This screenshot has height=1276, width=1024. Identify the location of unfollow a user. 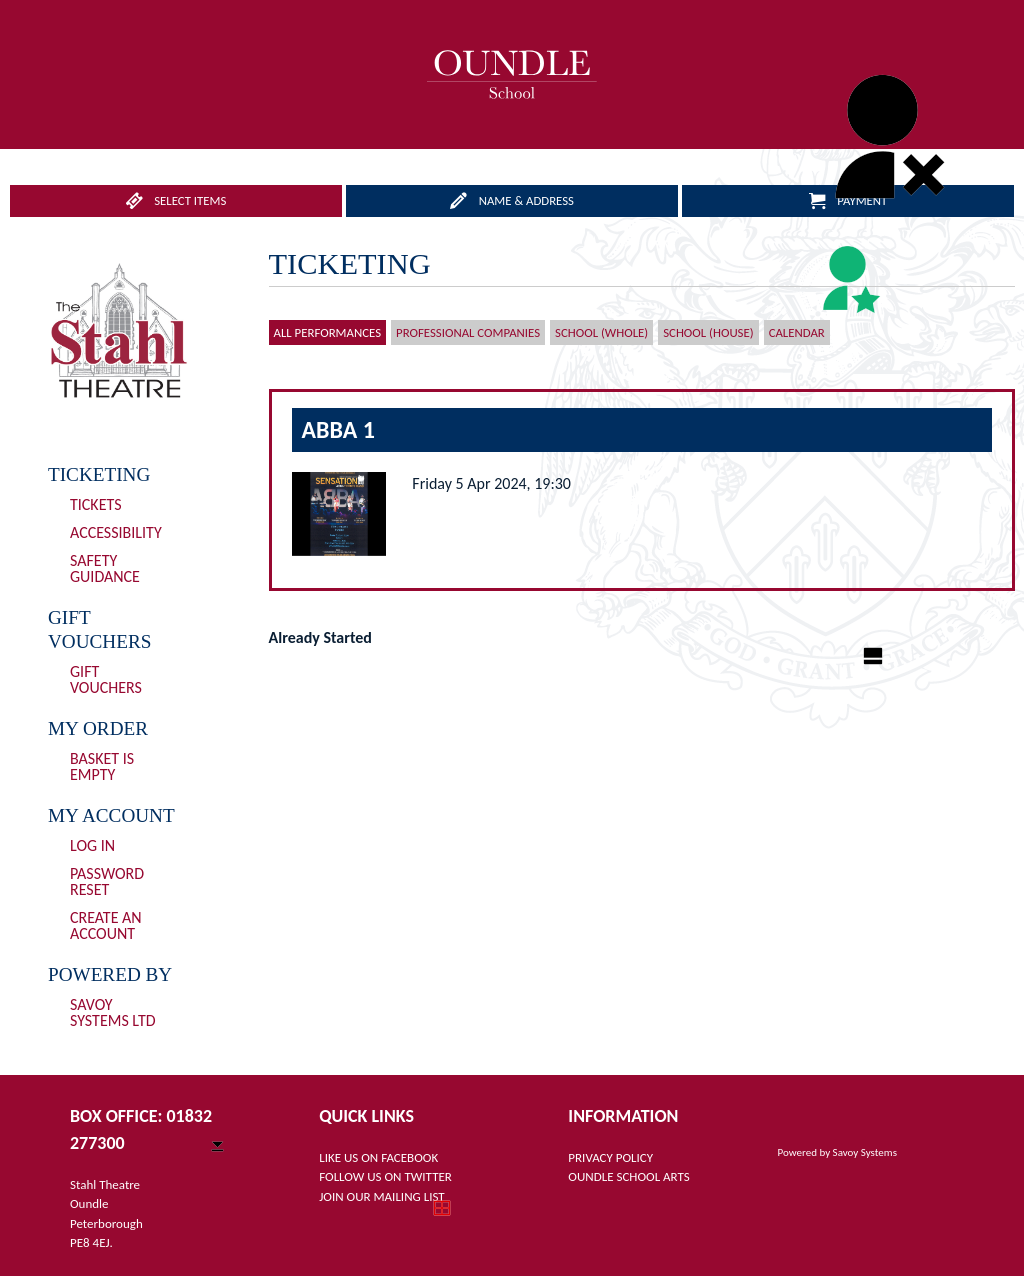
(882, 139).